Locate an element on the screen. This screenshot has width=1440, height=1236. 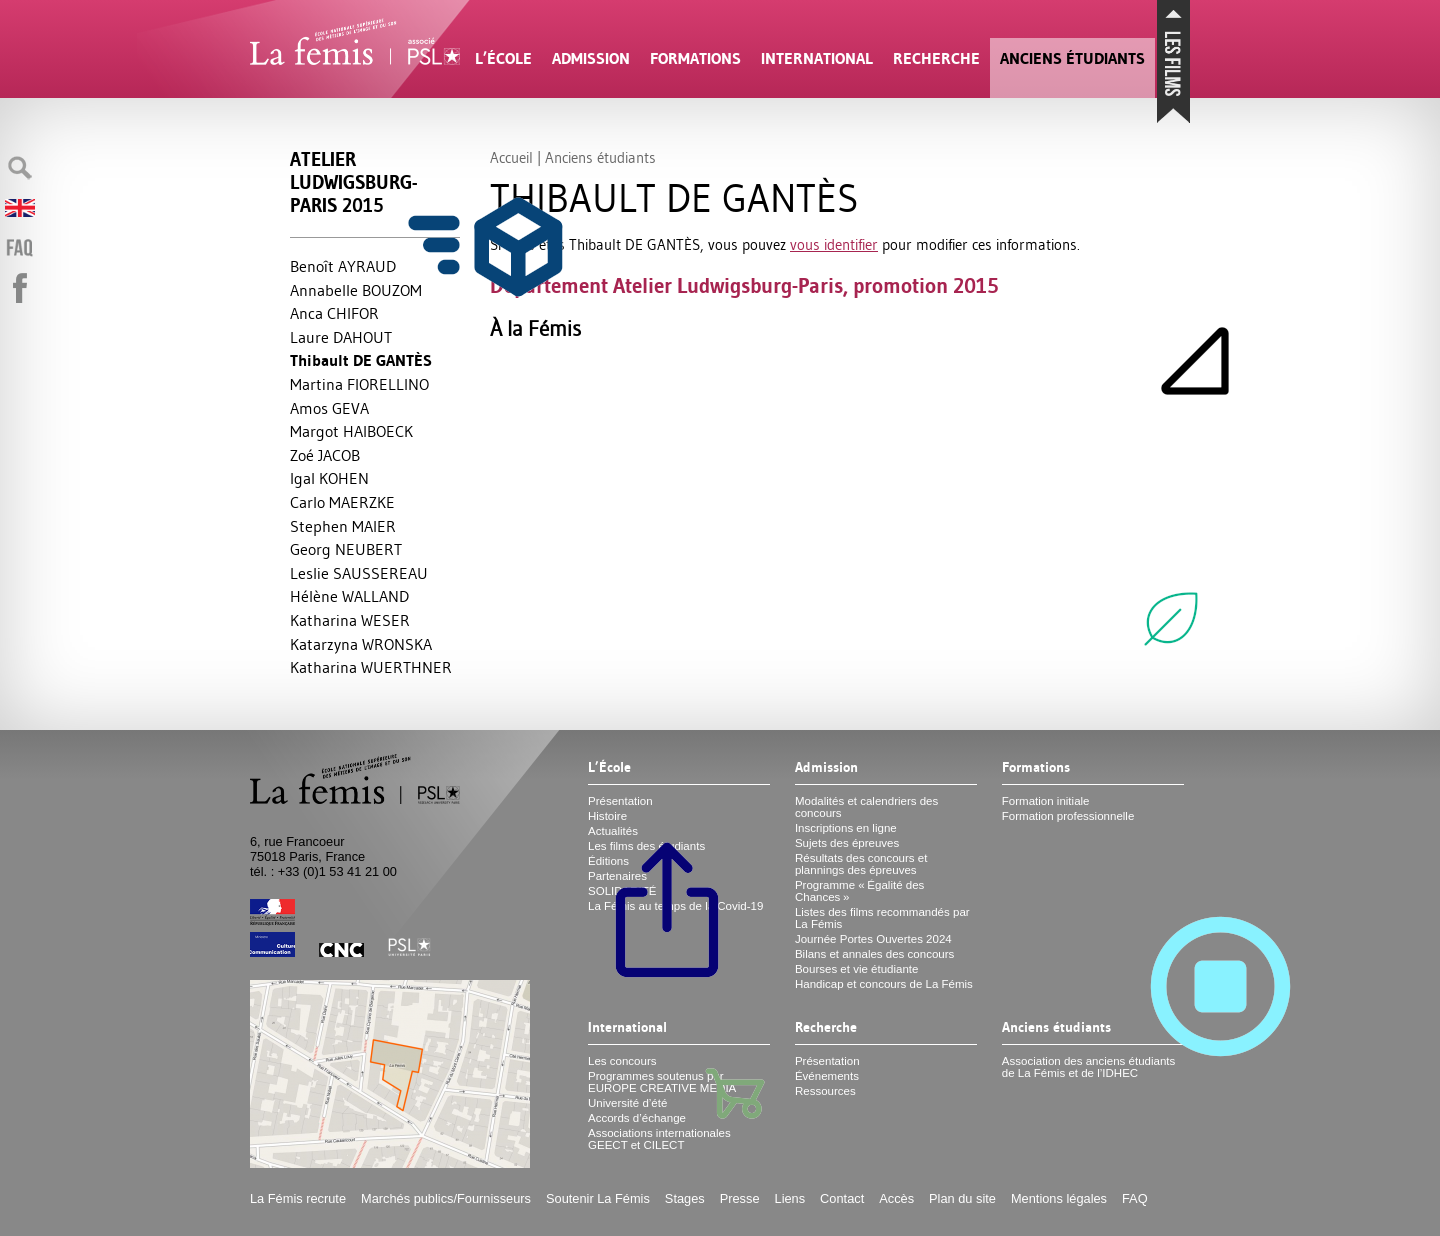
access gardening or outdoor supplies is located at coordinates (736, 1093).